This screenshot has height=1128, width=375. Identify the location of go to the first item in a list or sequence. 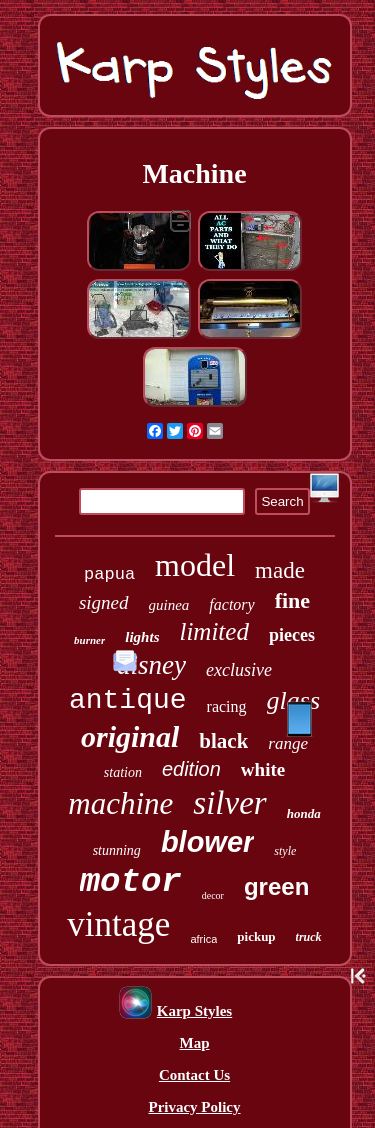
(358, 976).